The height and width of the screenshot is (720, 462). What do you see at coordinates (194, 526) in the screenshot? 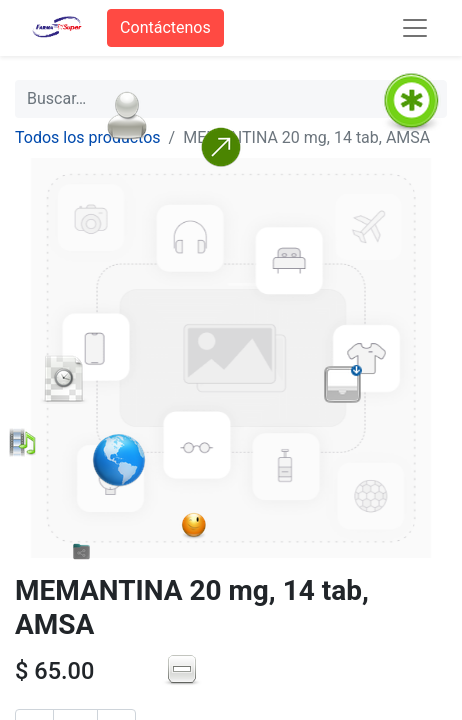
I see `insert a wink emoji into your message` at bounding box center [194, 526].